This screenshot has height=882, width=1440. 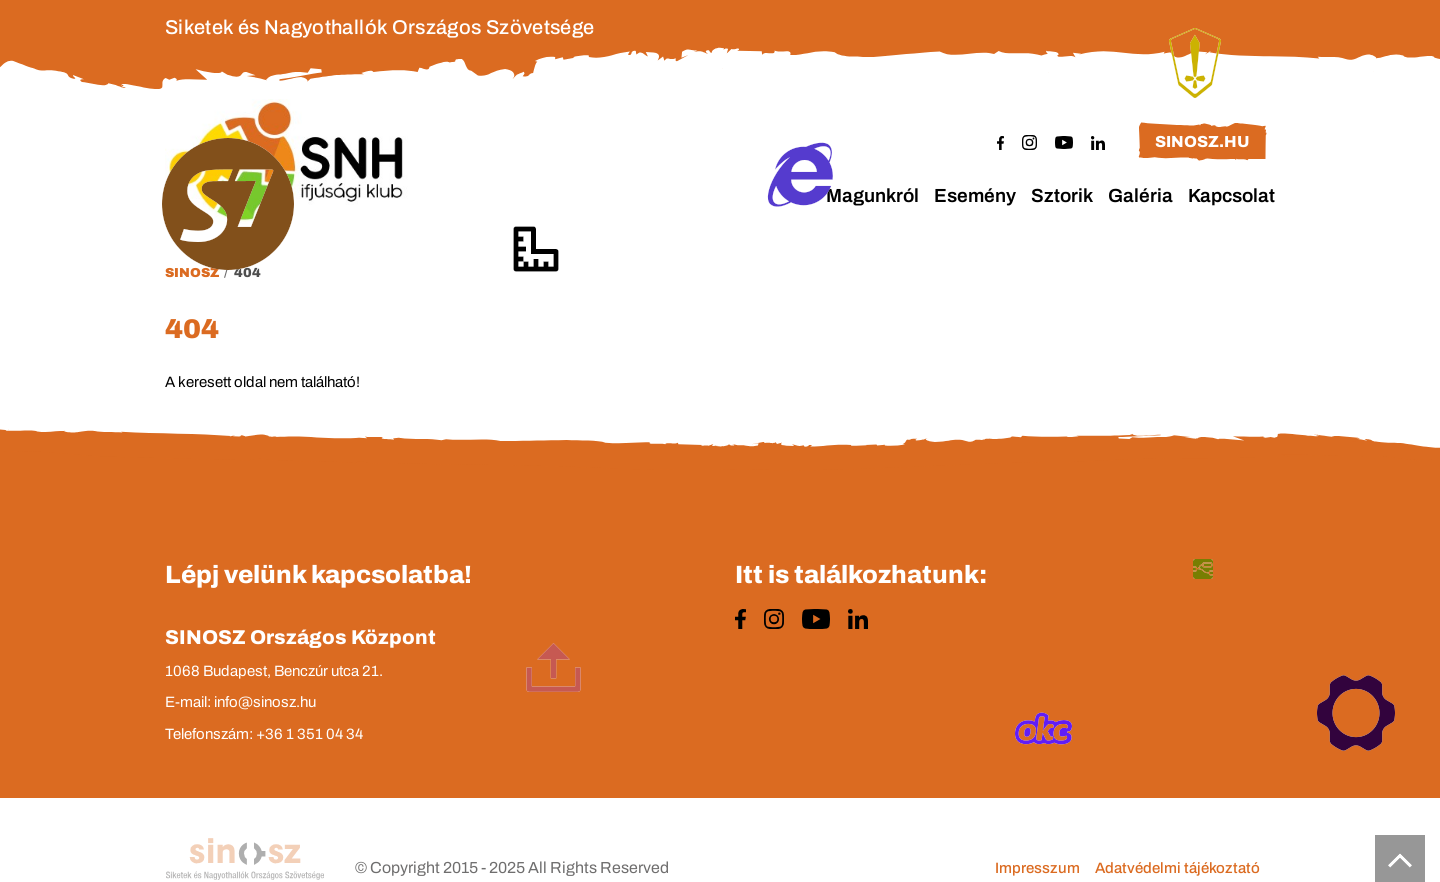 What do you see at coordinates (536, 249) in the screenshot?
I see `access measurement or ruler tool` at bounding box center [536, 249].